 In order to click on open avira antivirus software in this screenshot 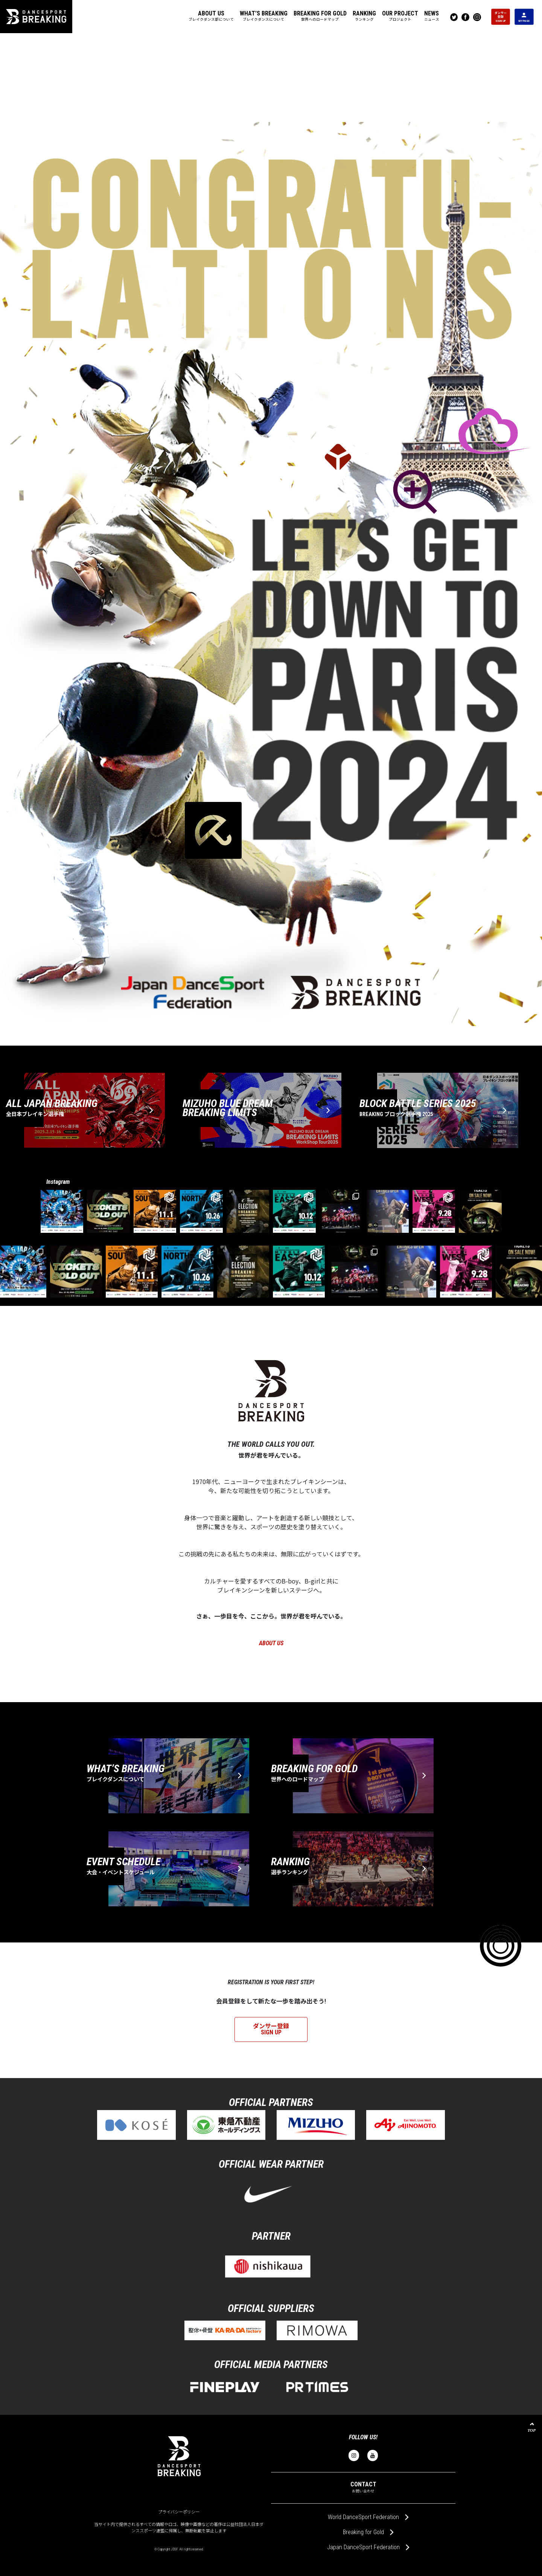, I will do `click(213, 830)`.